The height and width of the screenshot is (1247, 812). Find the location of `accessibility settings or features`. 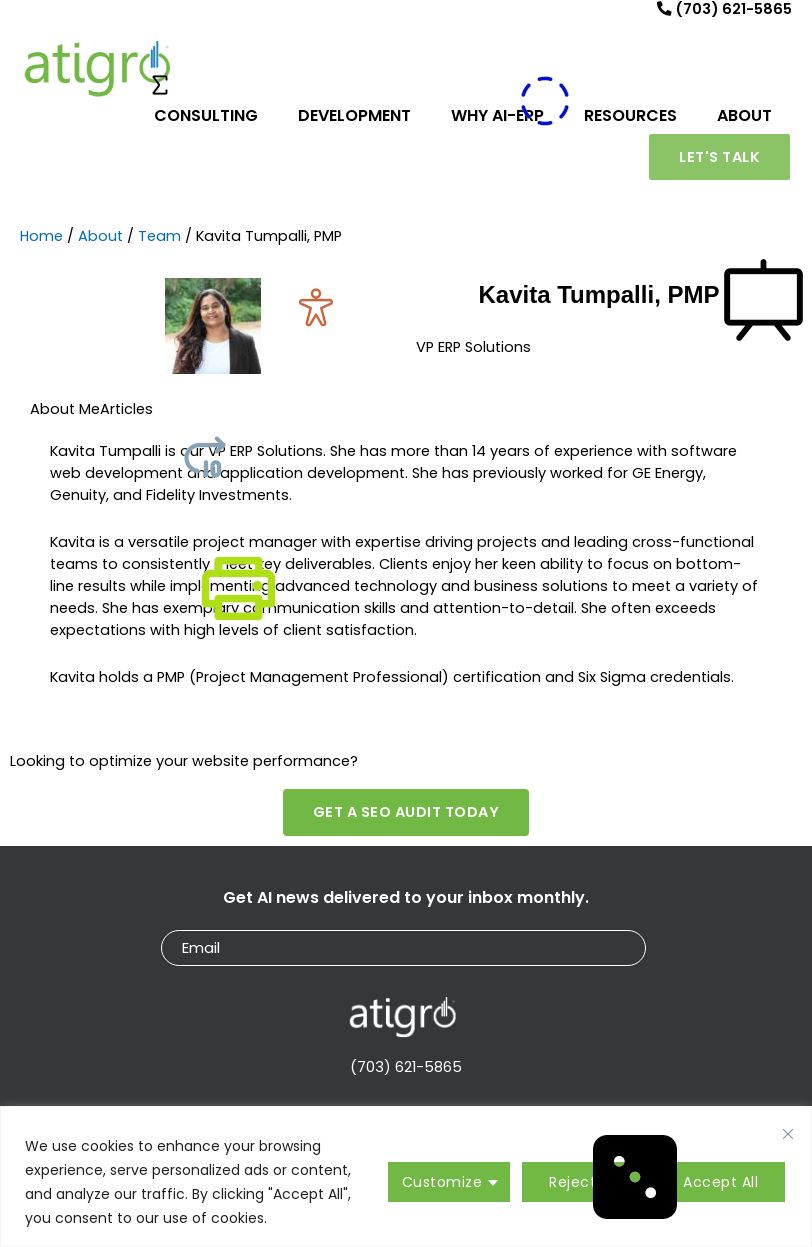

accessibility settings or features is located at coordinates (316, 308).